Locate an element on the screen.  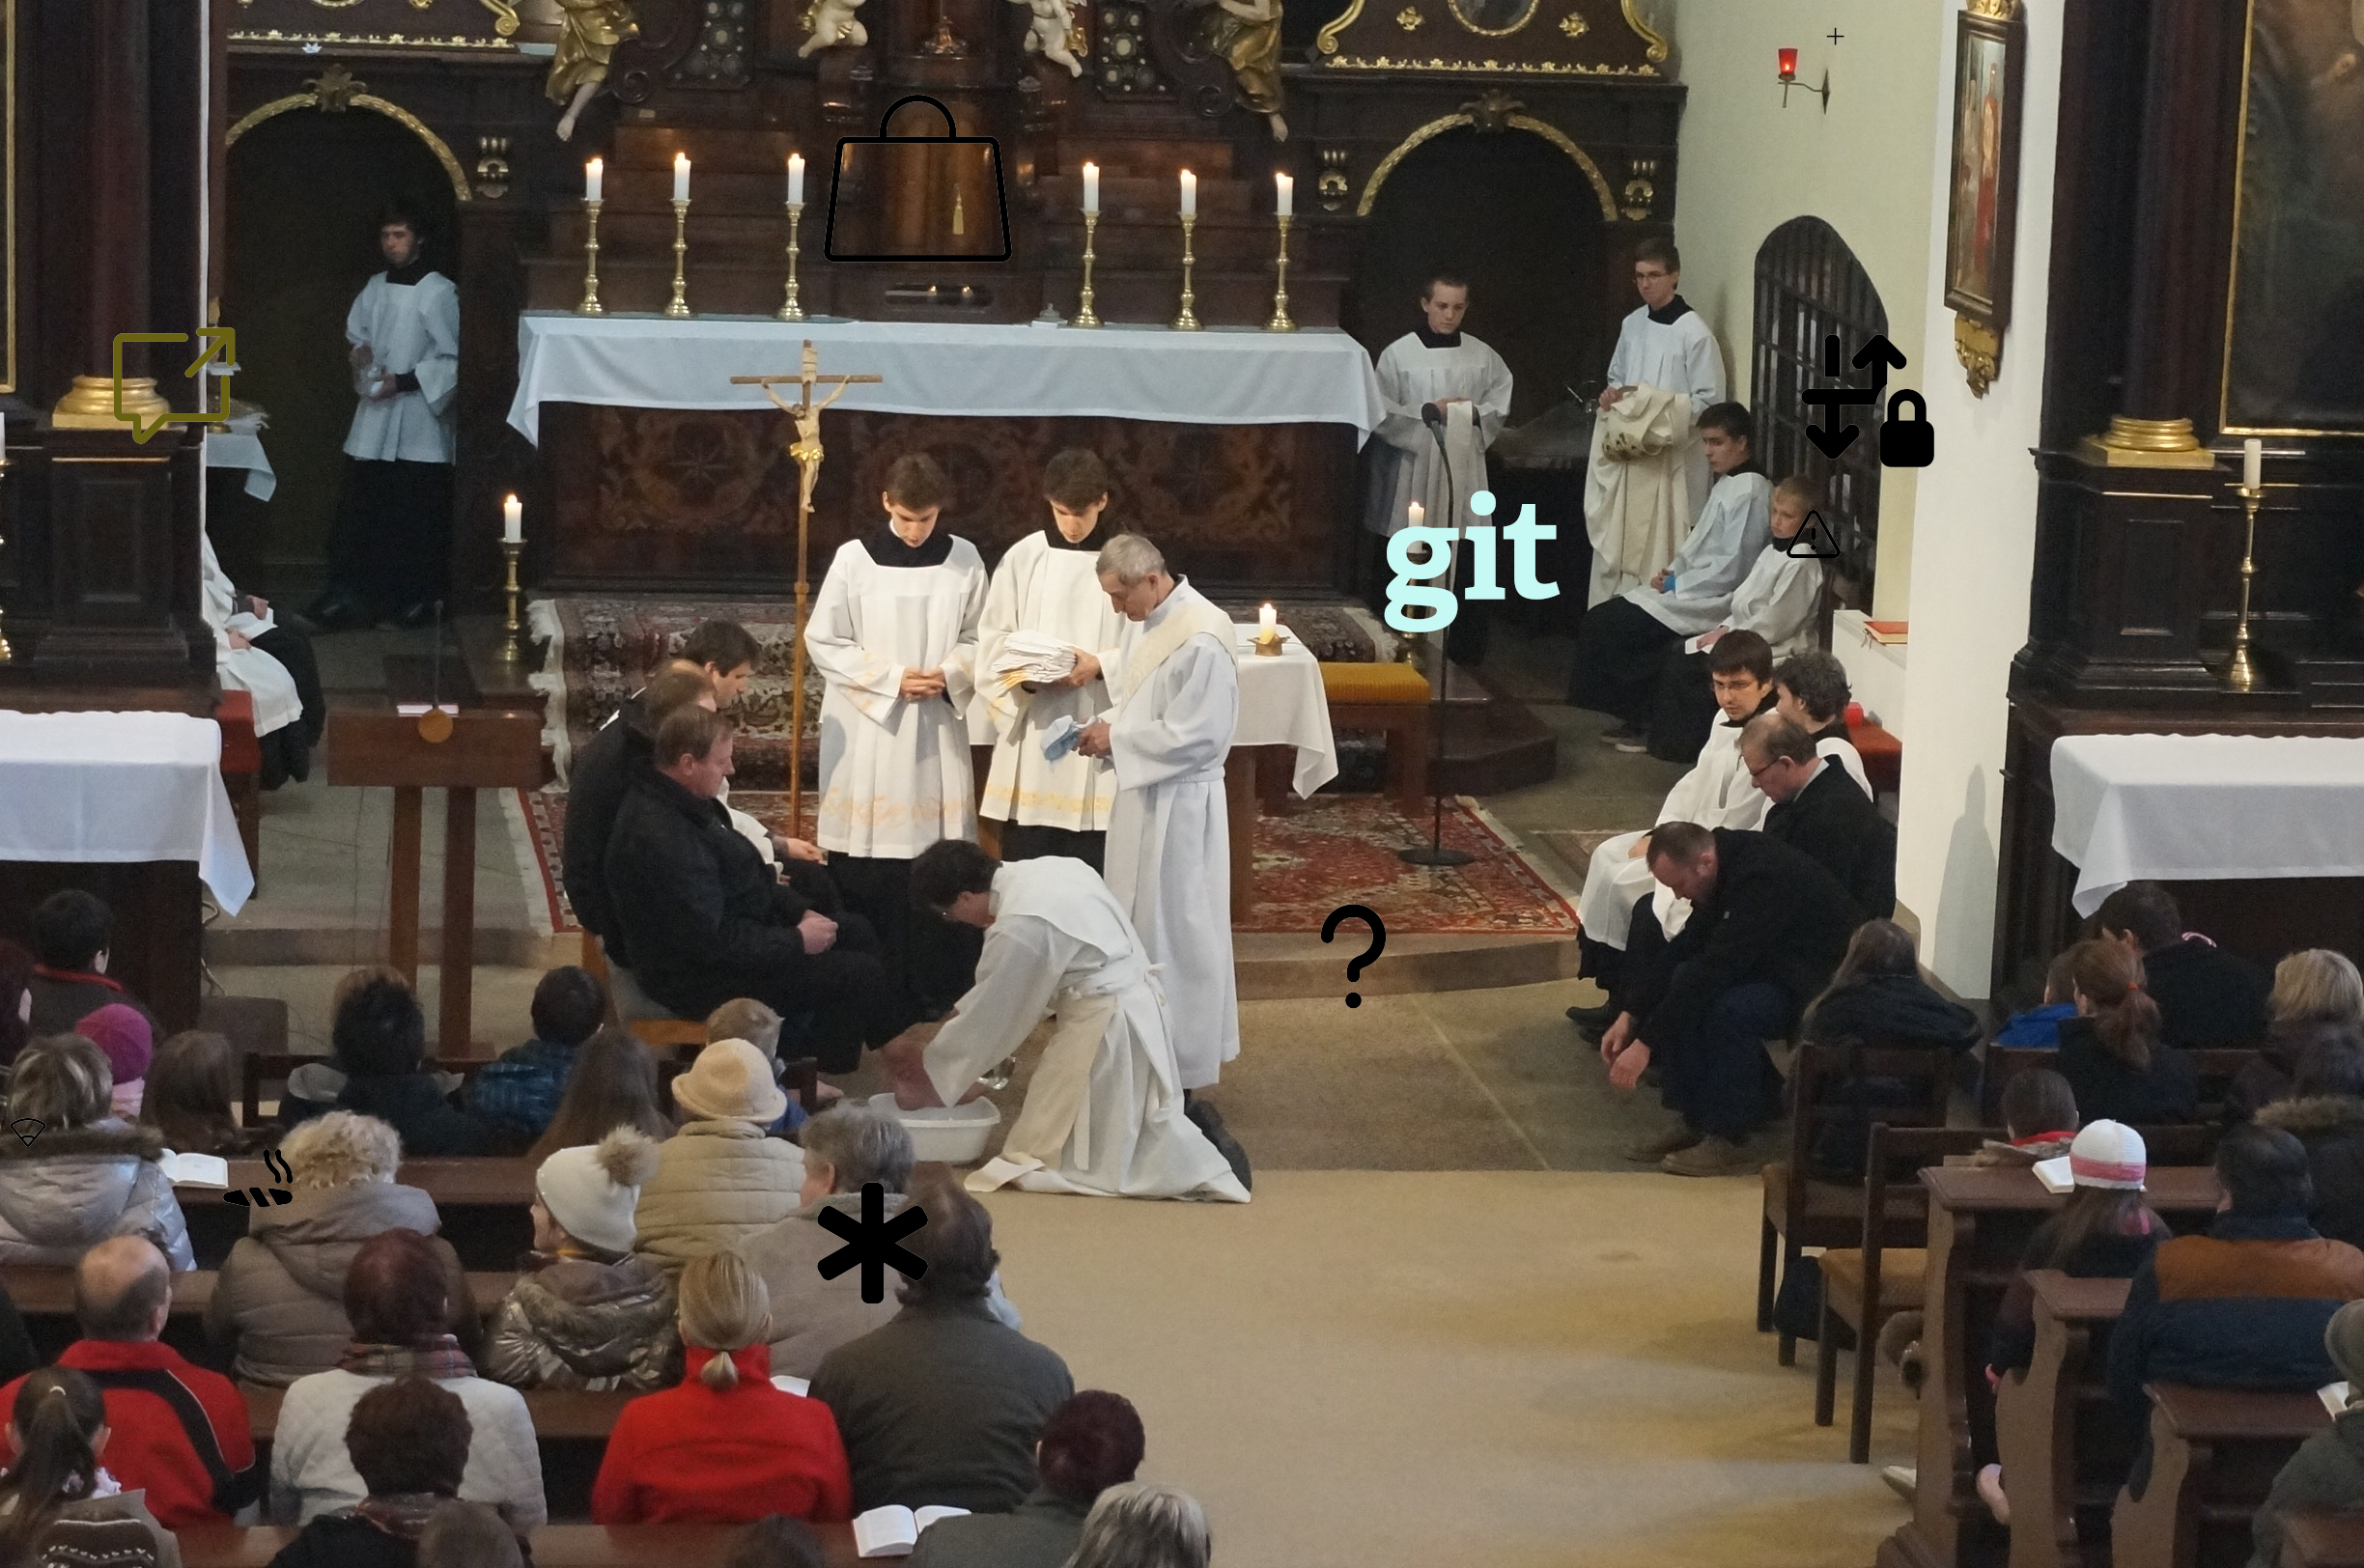
view cross-referenced issues or pull requests is located at coordinates (171, 385).